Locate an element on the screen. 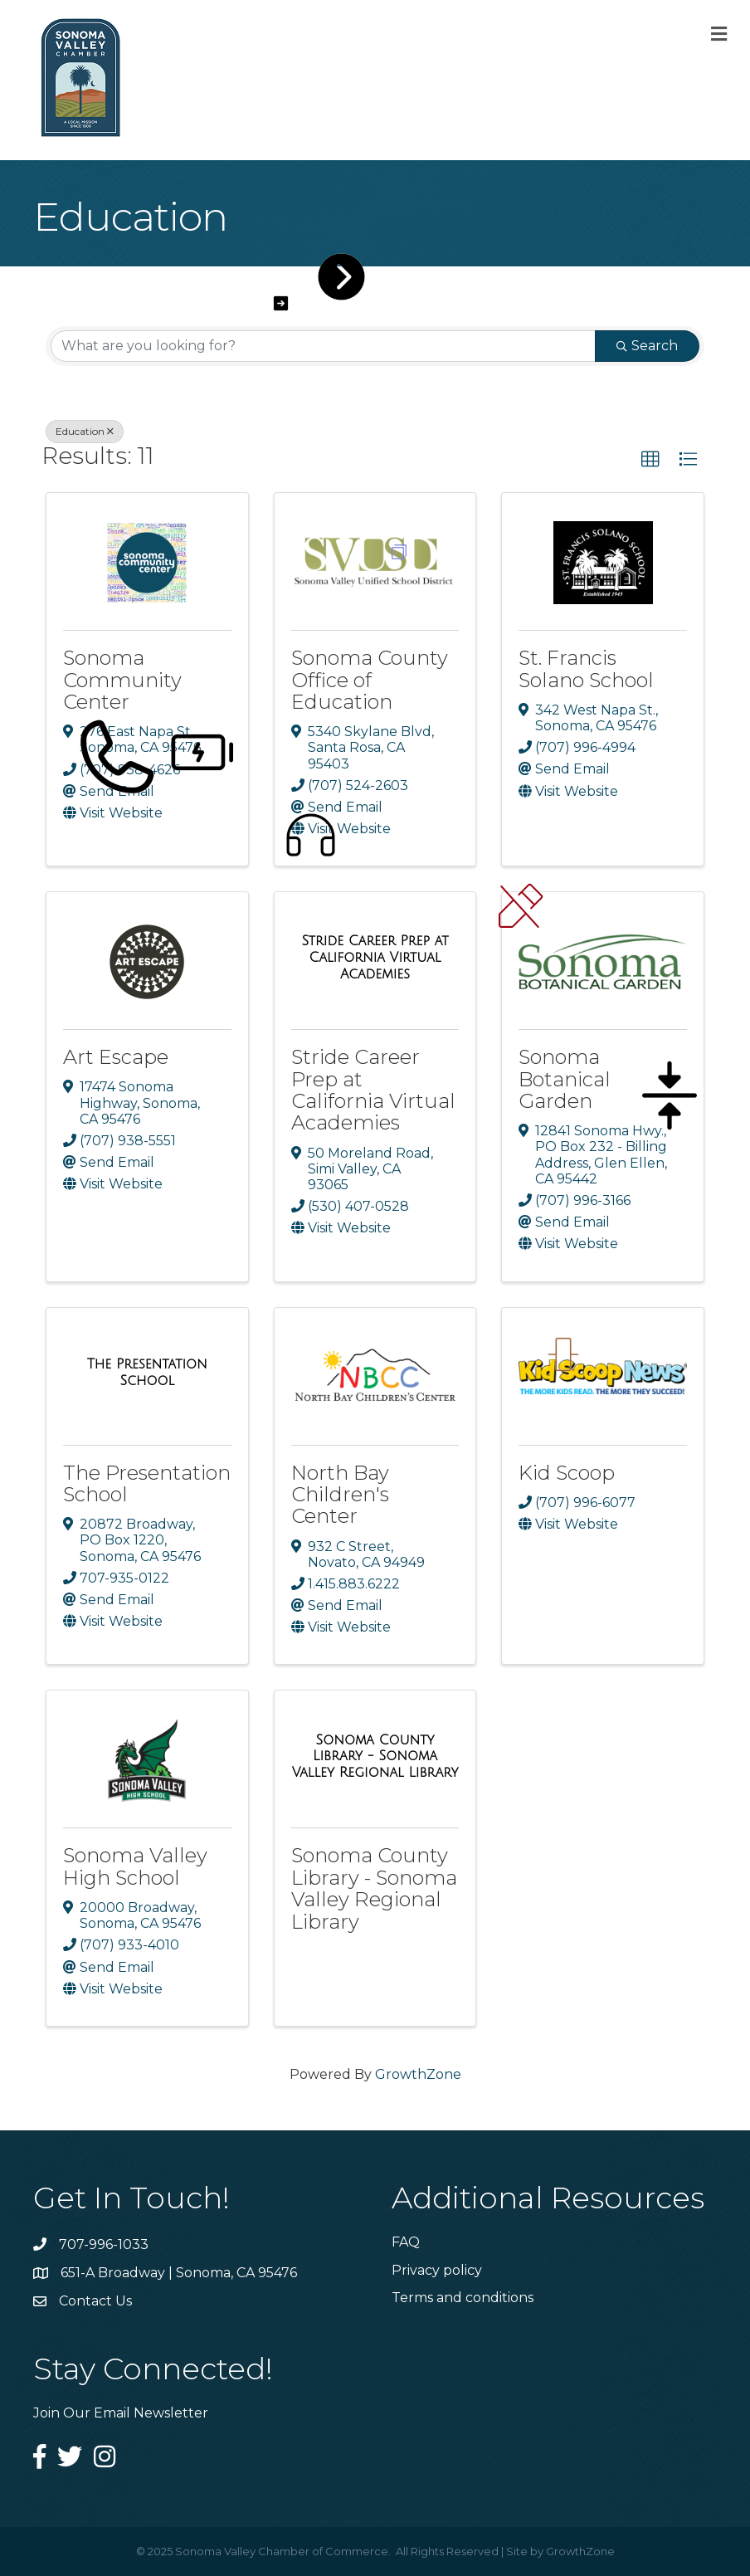 The width and height of the screenshot is (750, 2576). go to the next item or page is located at coordinates (341, 276).